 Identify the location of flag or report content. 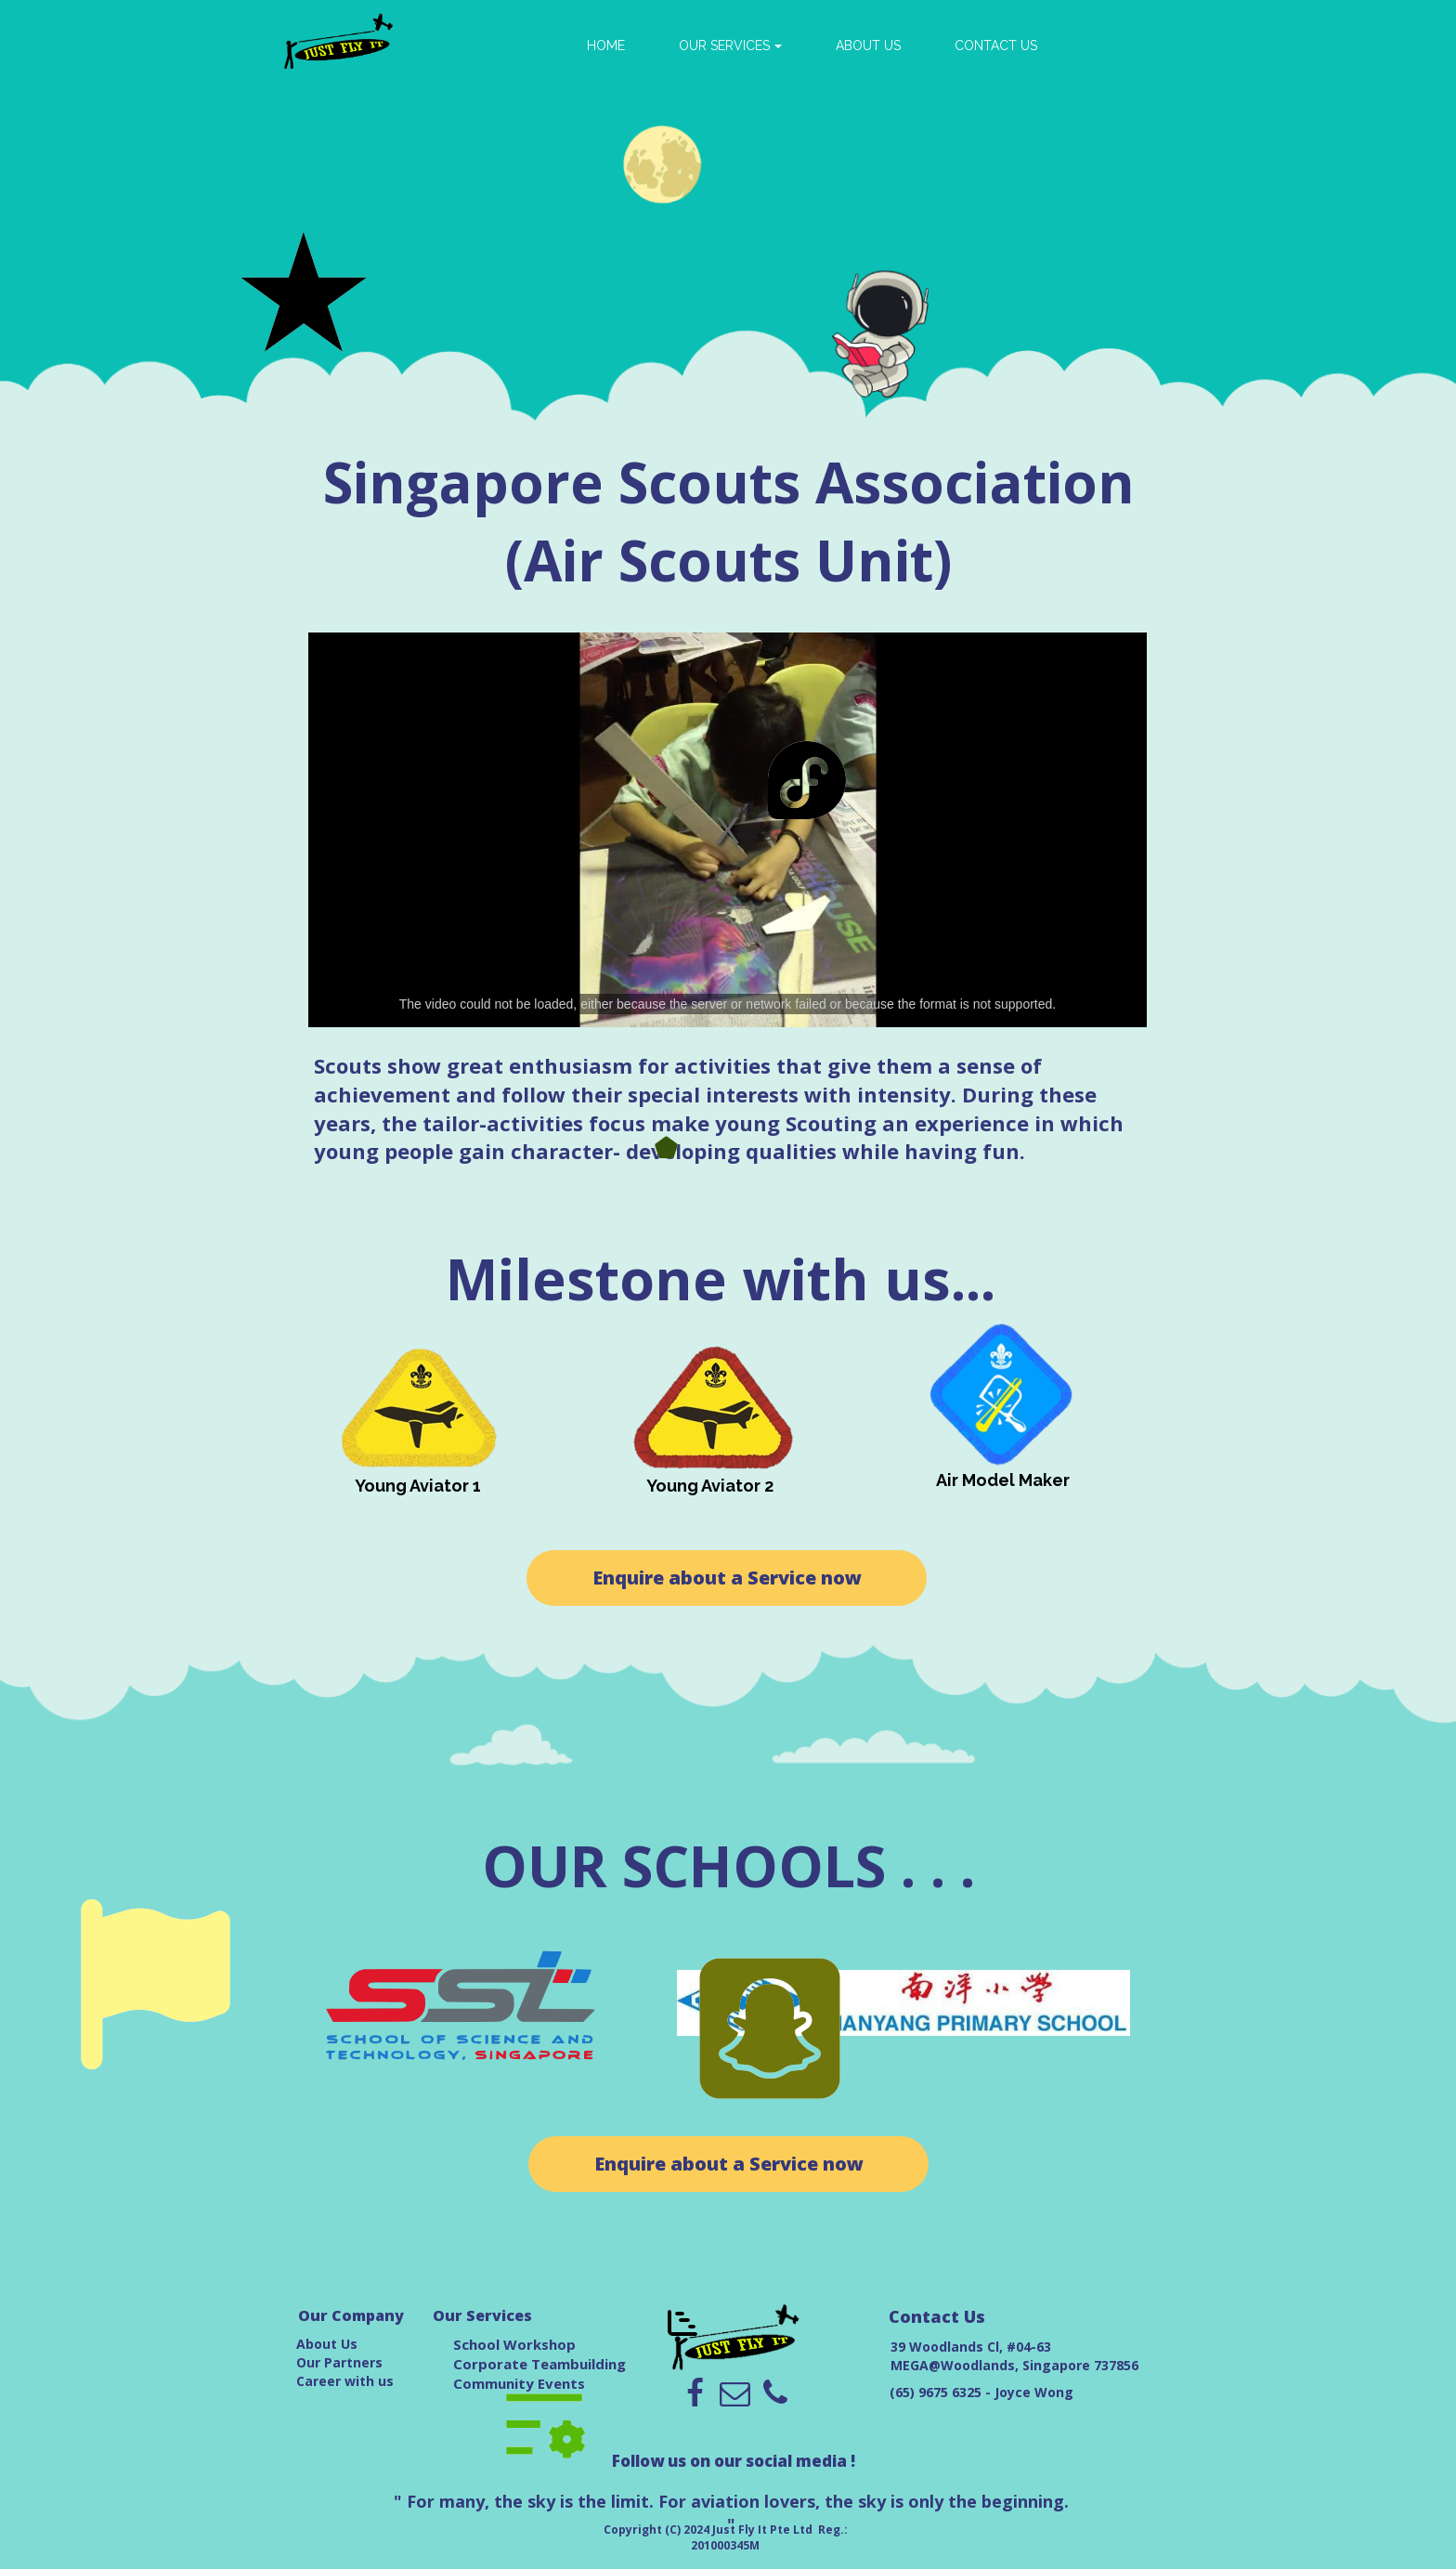
(155, 1984).